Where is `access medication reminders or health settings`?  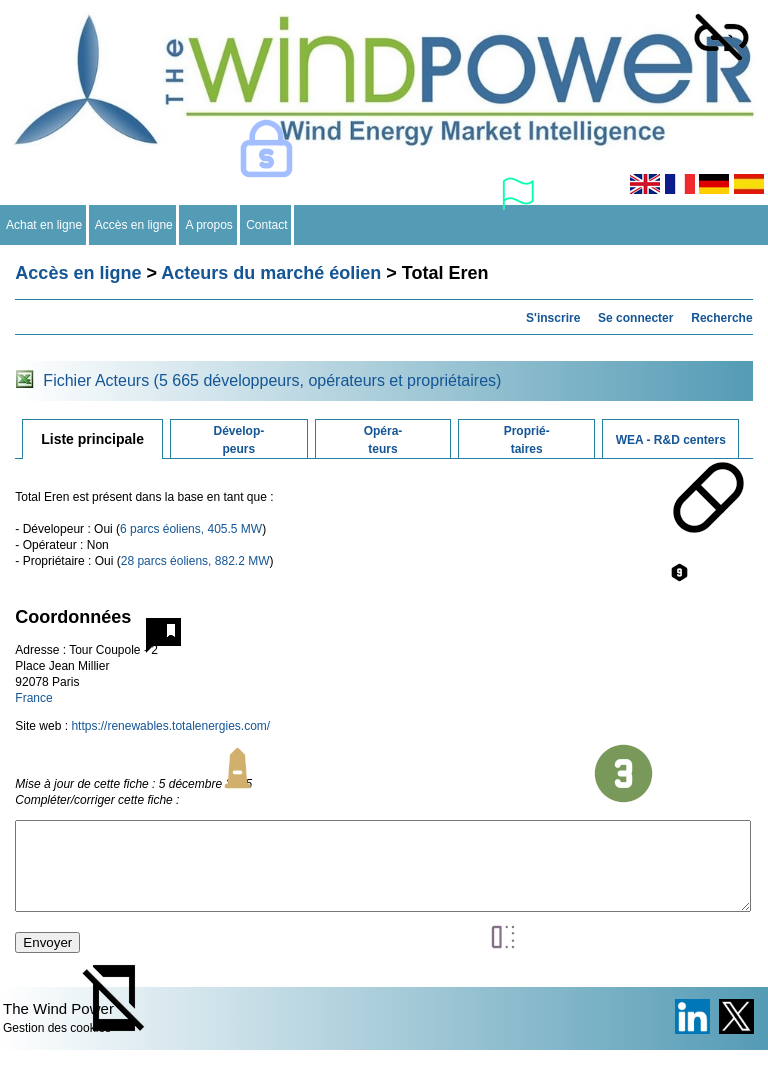
access medication reminders or health settings is located at coordinates (708, 497).